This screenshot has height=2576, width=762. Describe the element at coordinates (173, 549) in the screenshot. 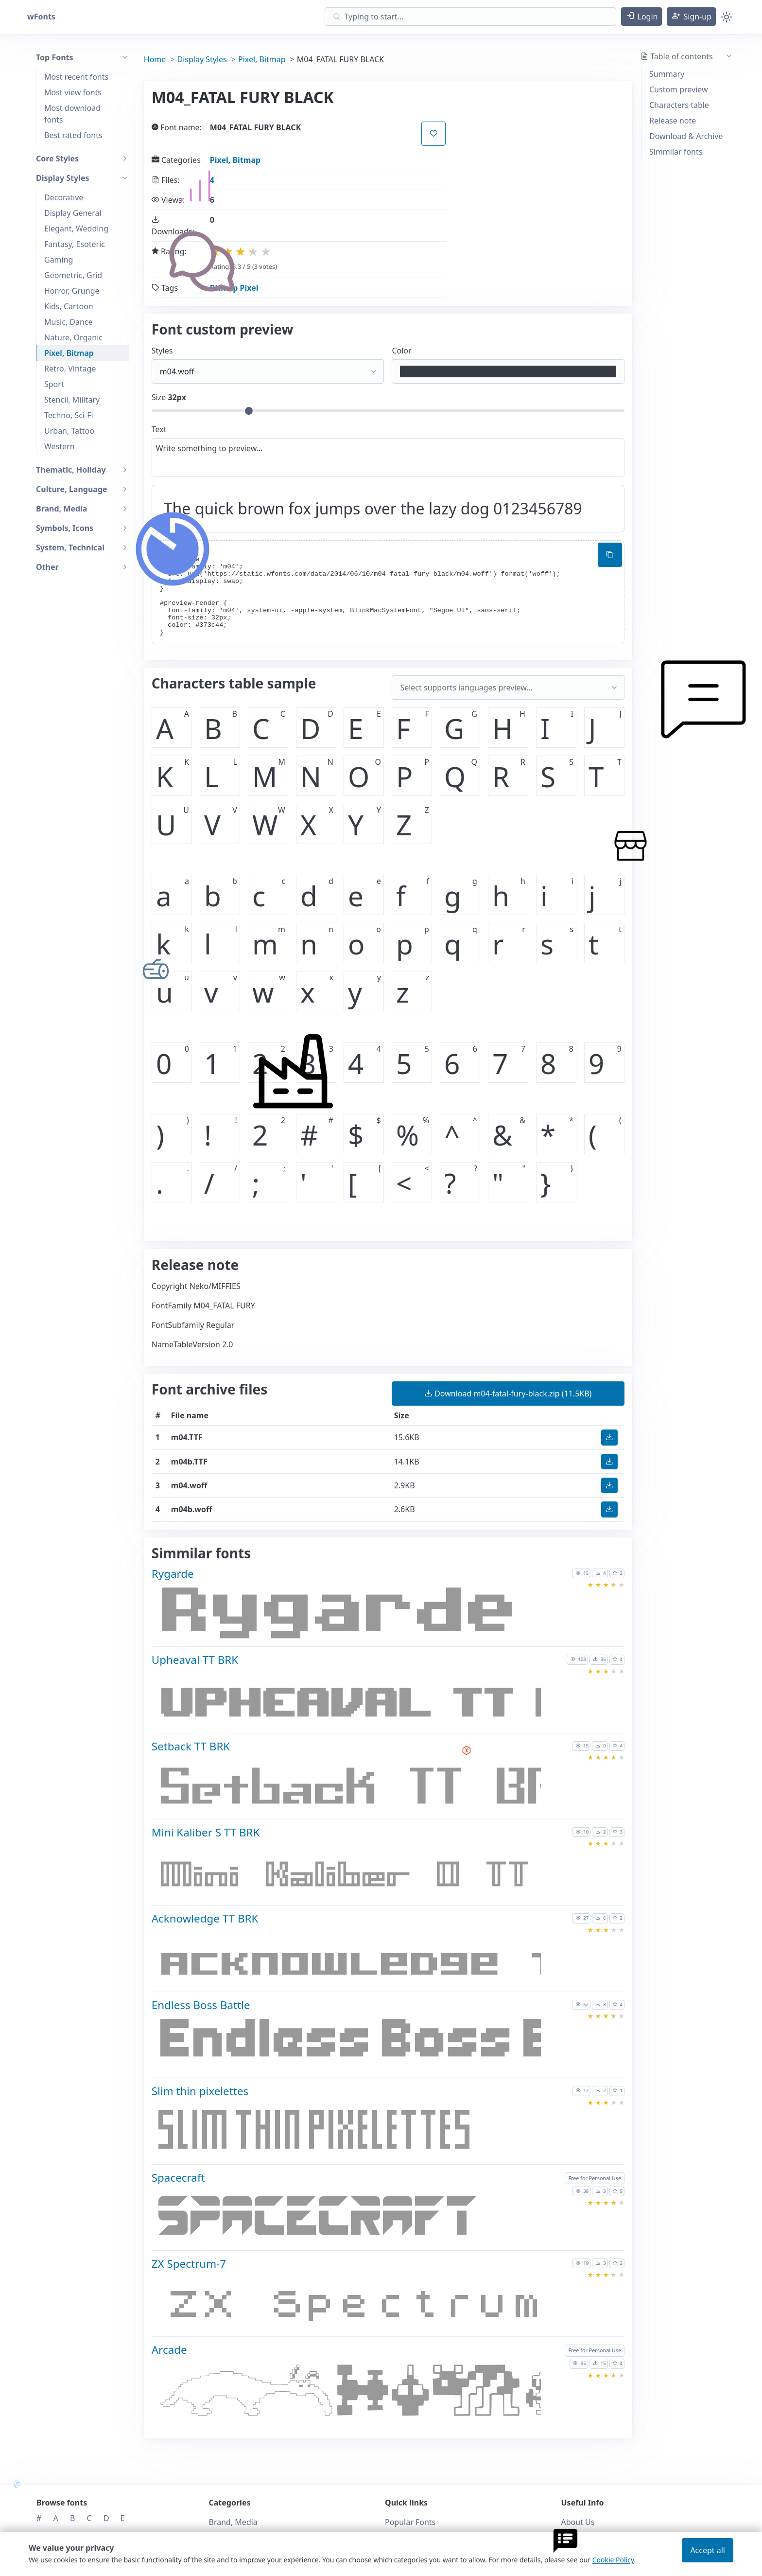

I see `set or view a countdown timer` at that location.